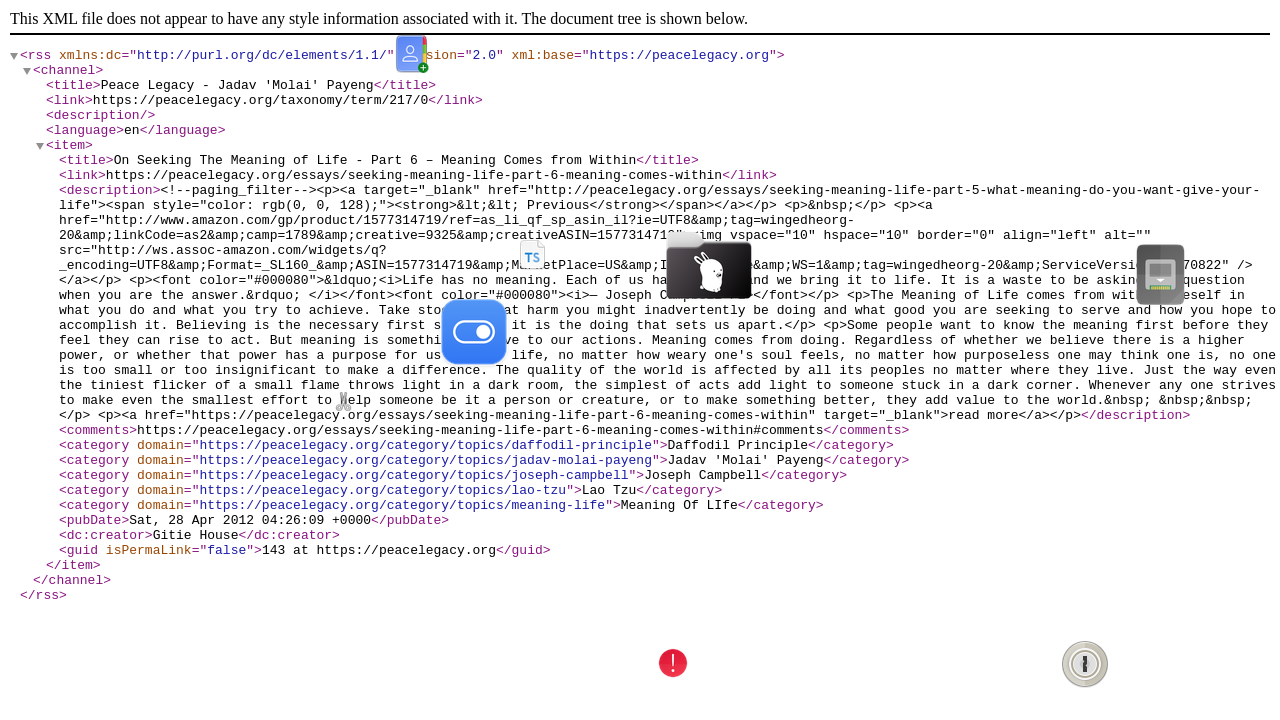  Describe the element at coordinates (474, 333) in the screenshot. I see `access desktop customization settings` at that location.